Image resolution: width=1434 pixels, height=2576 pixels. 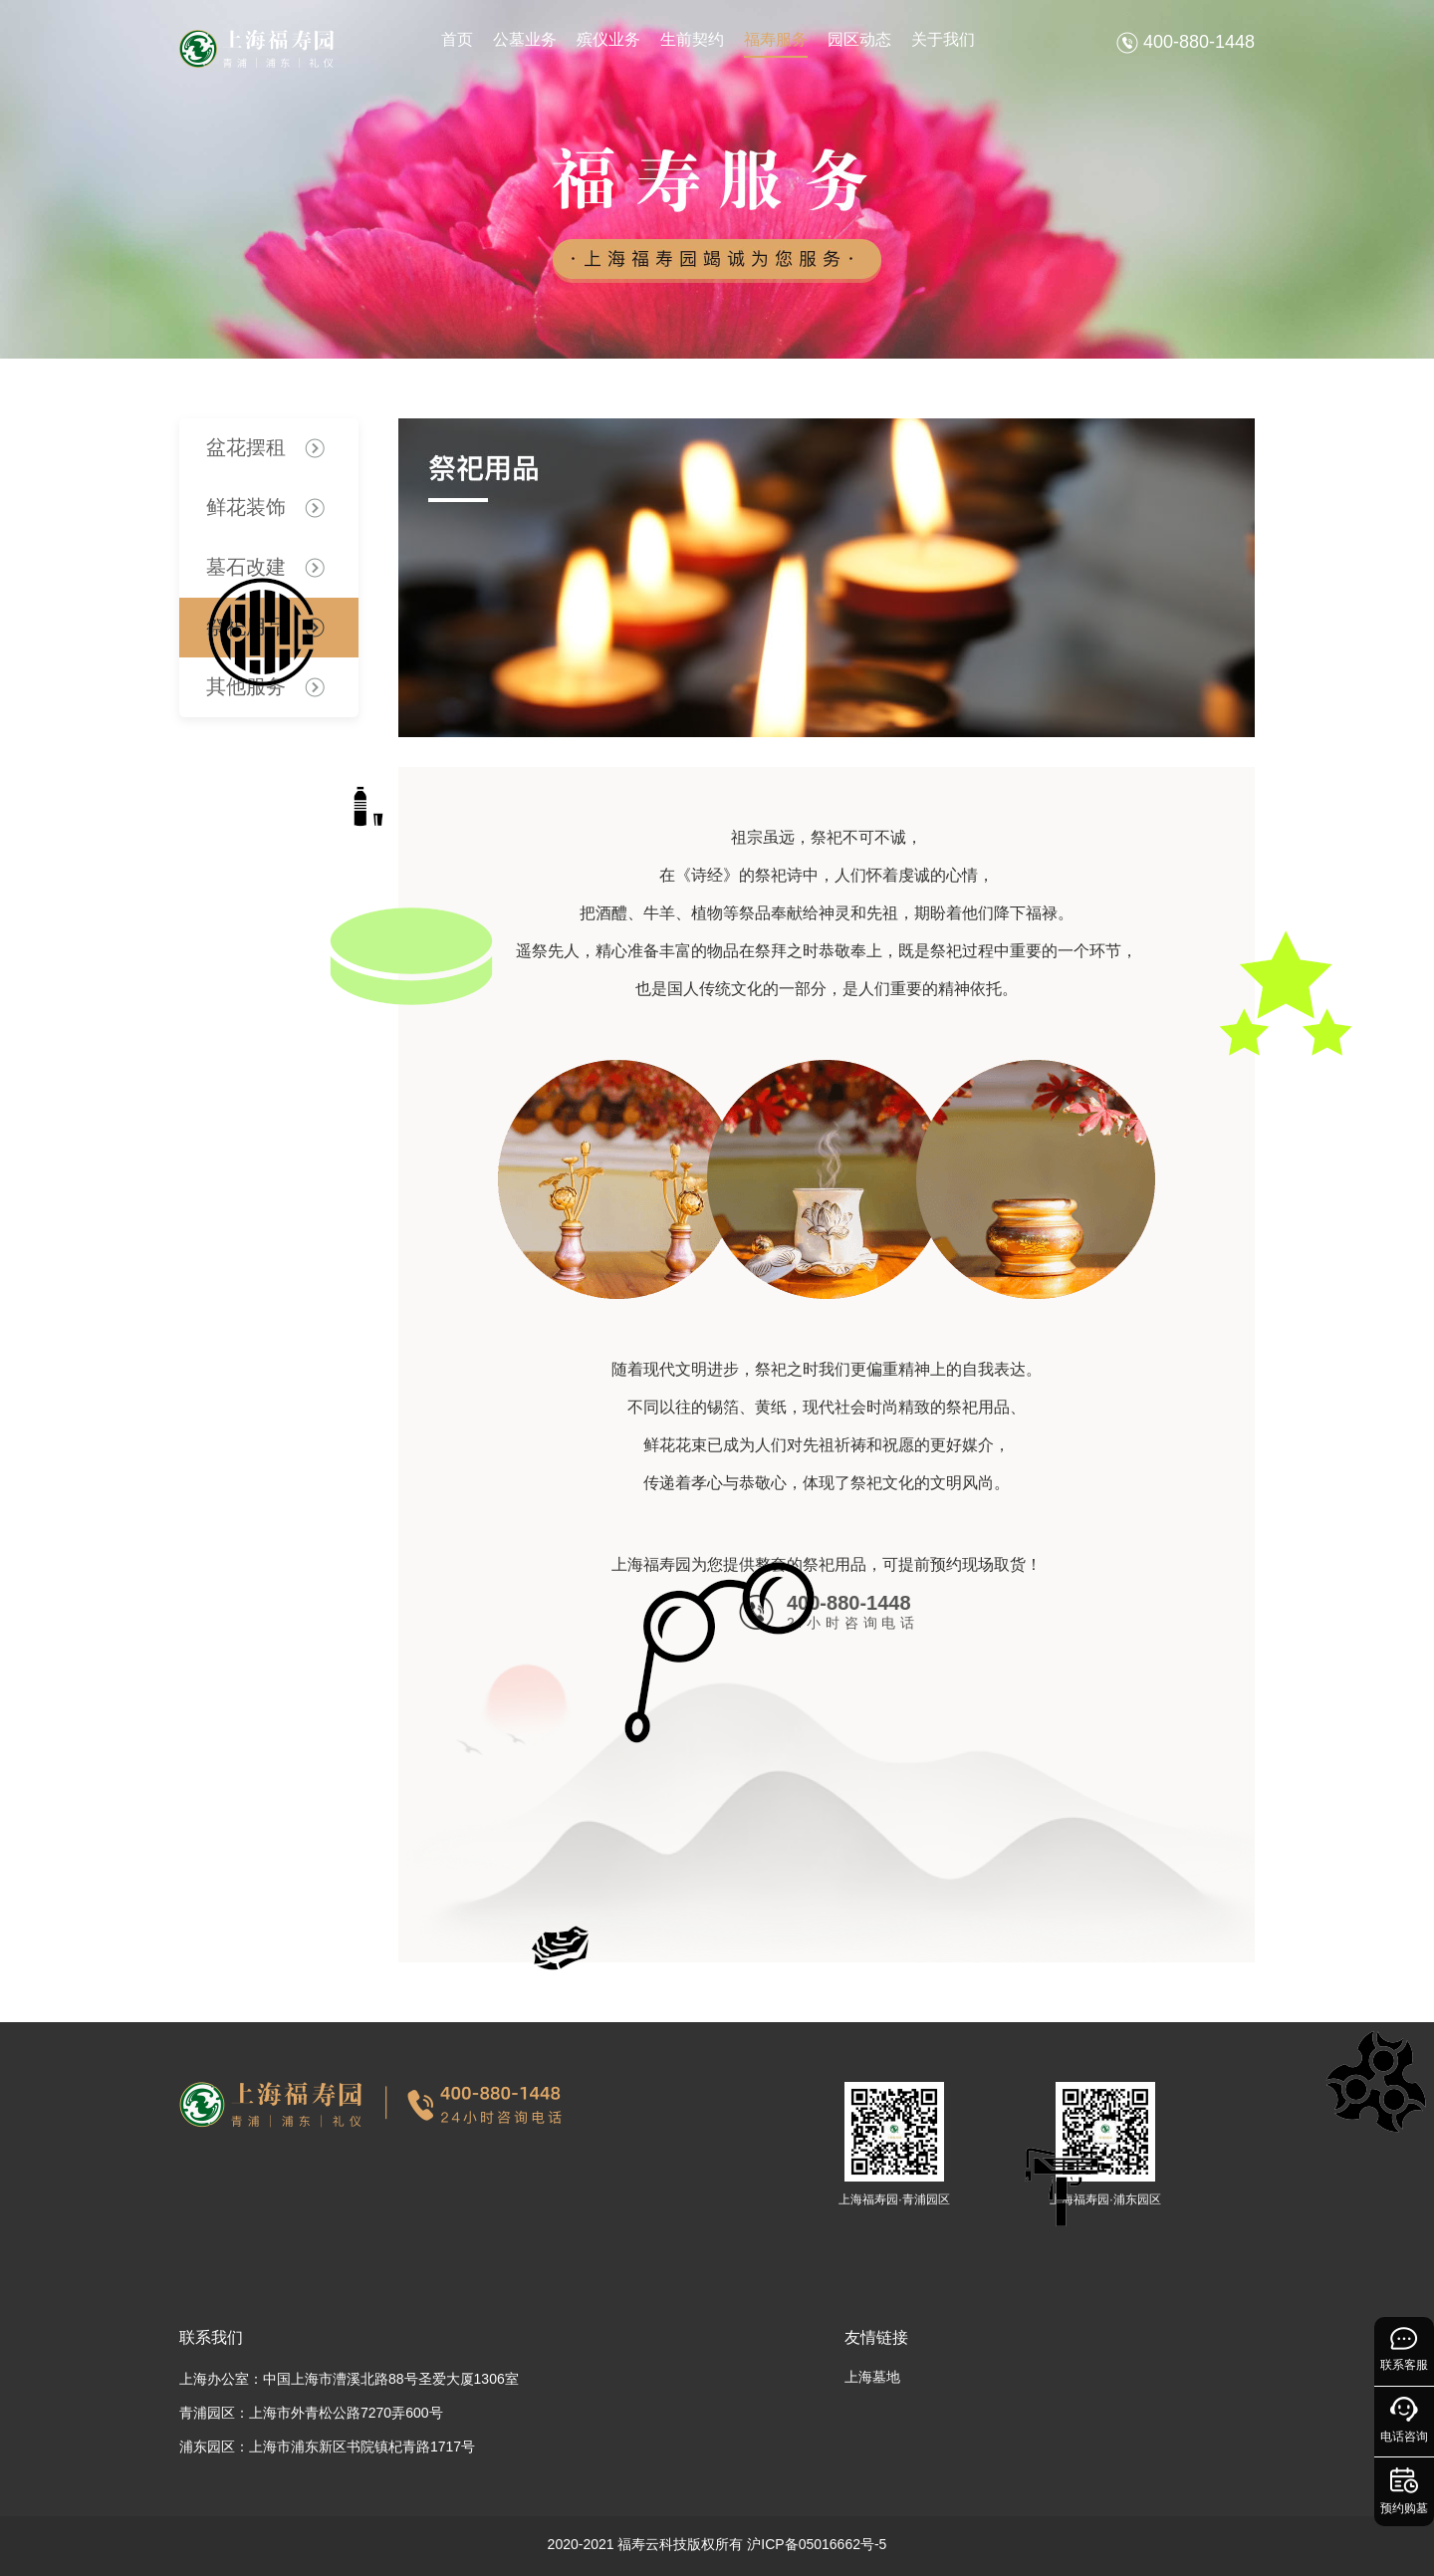 What do you see at coordinates (368, 806) in the screenshot?
I see `track your daily water intake` at bounding box center [368, 806].